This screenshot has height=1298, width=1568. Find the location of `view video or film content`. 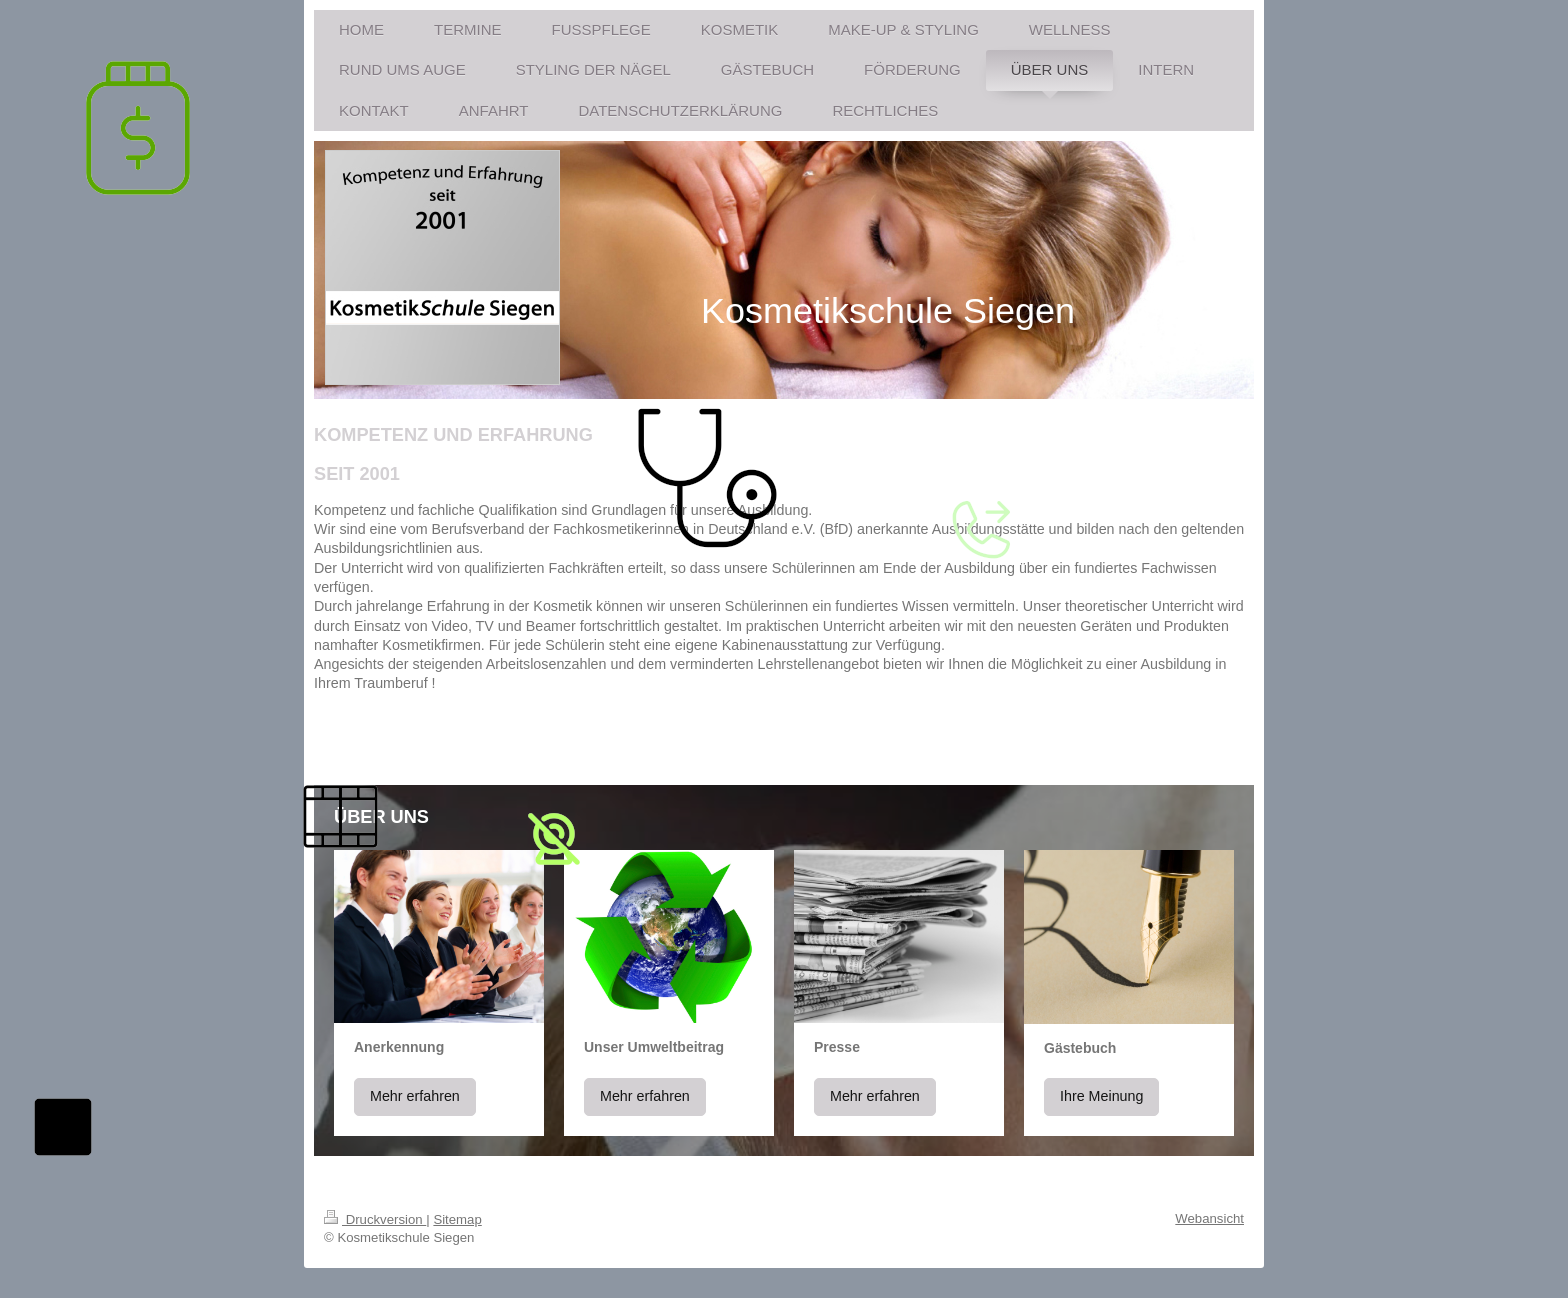

view video or film content is located at coordinates (340, 816).